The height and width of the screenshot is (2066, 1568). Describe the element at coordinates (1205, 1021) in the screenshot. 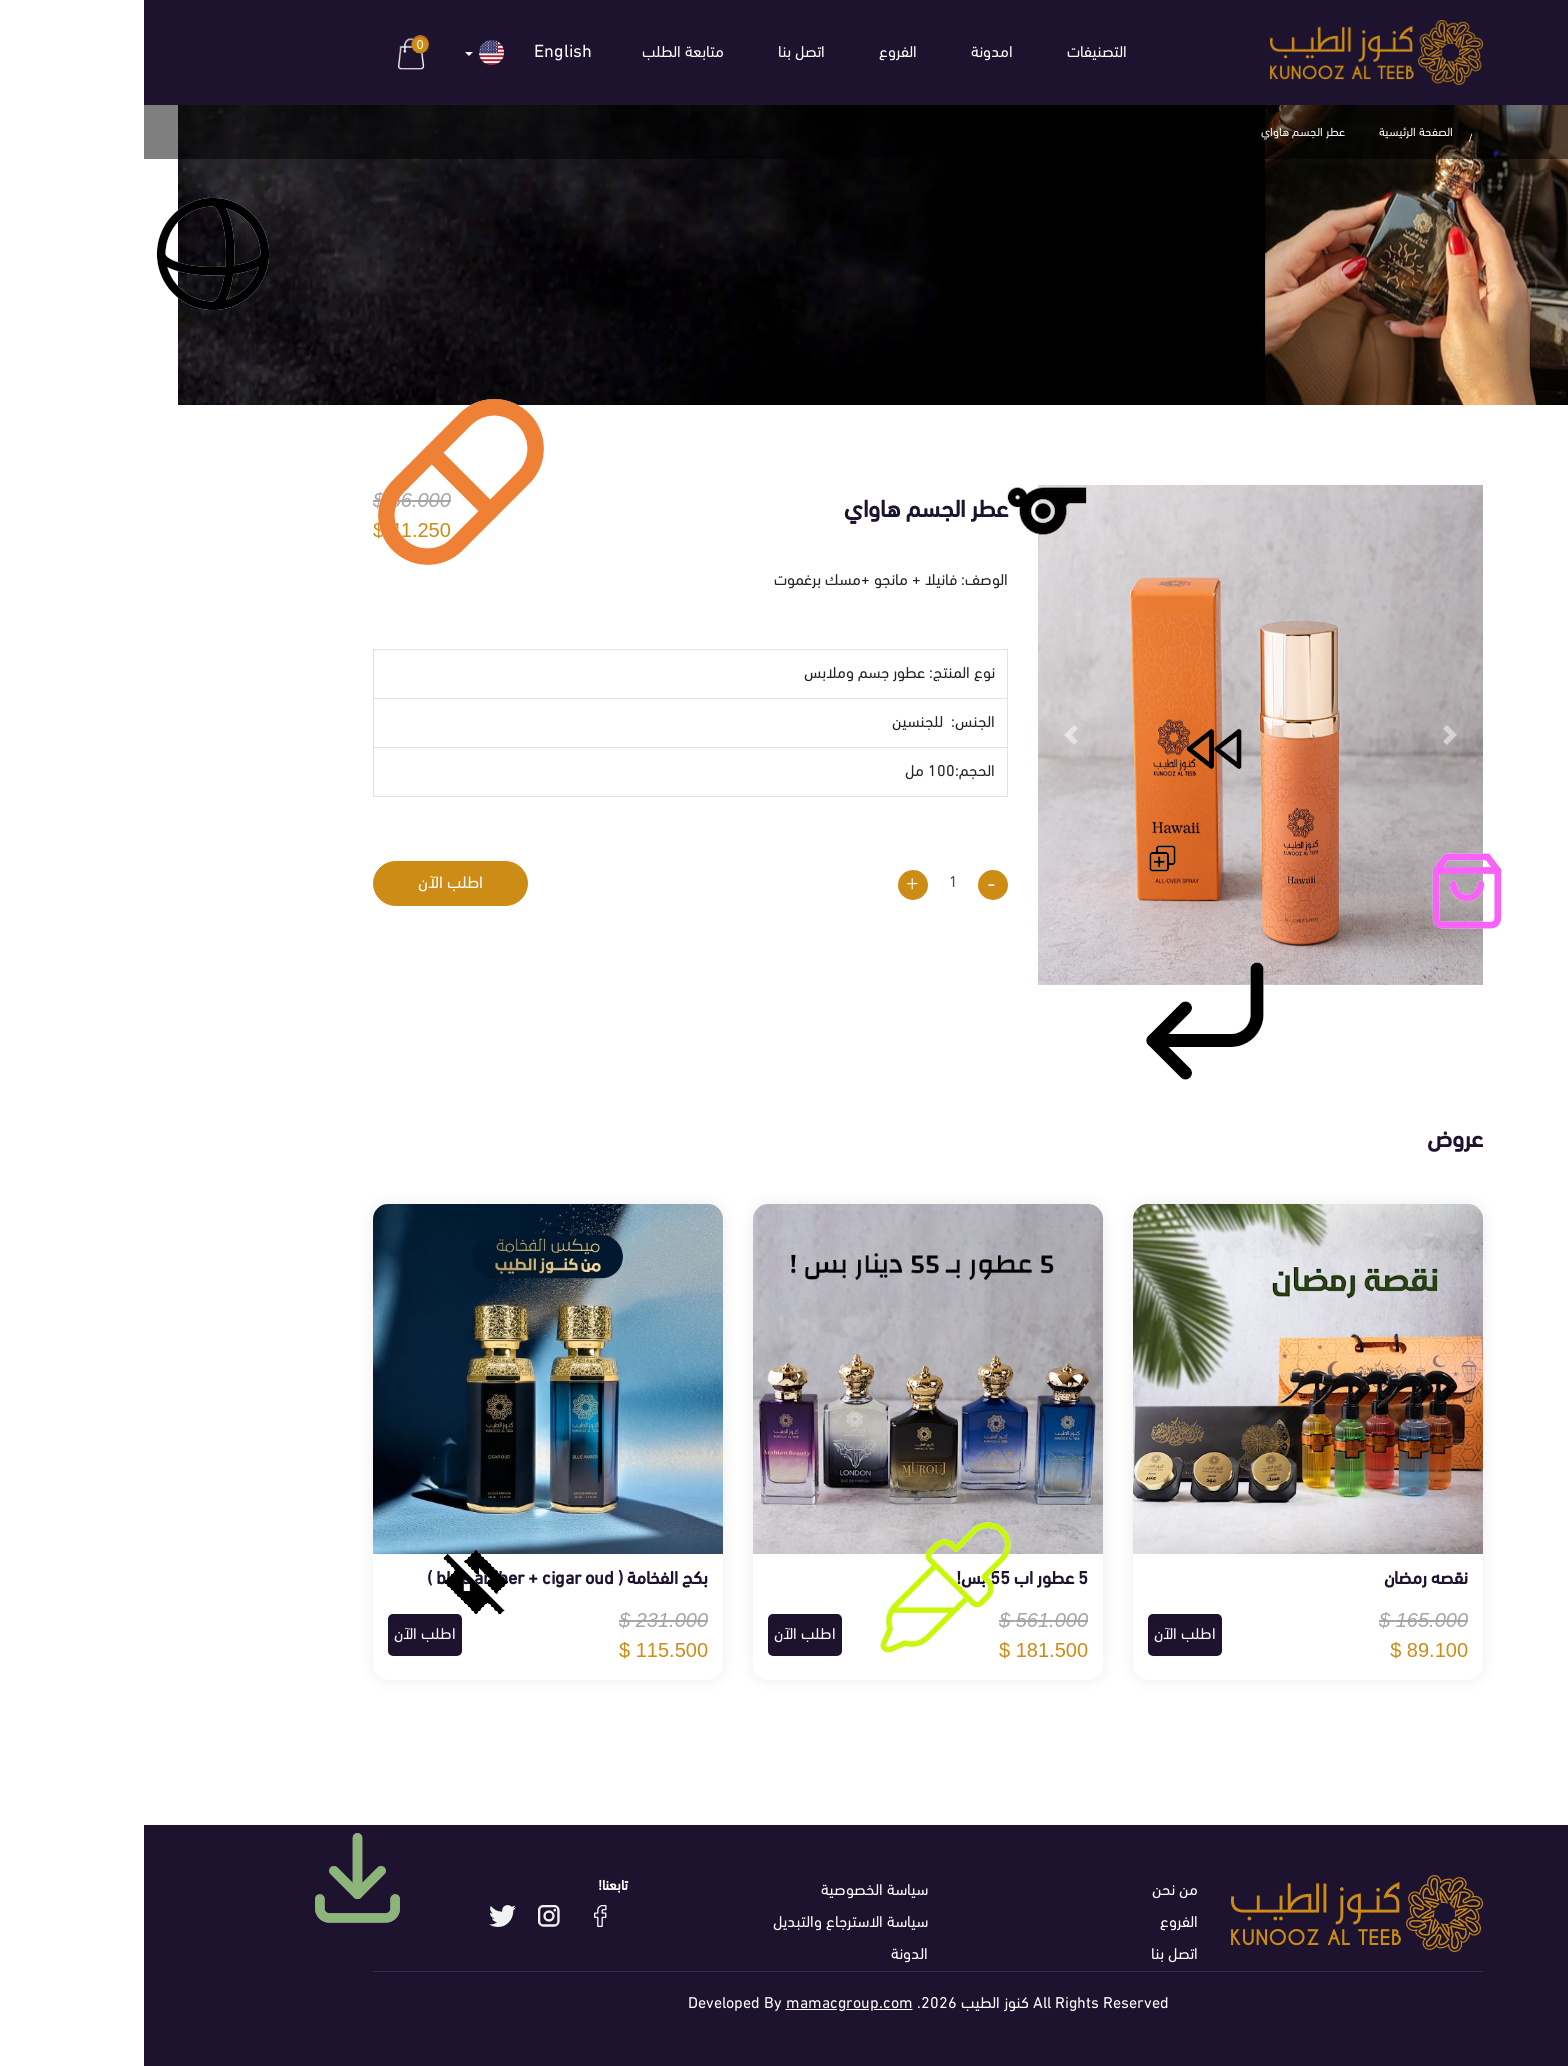

I see `return or go back to previous content` at that location.